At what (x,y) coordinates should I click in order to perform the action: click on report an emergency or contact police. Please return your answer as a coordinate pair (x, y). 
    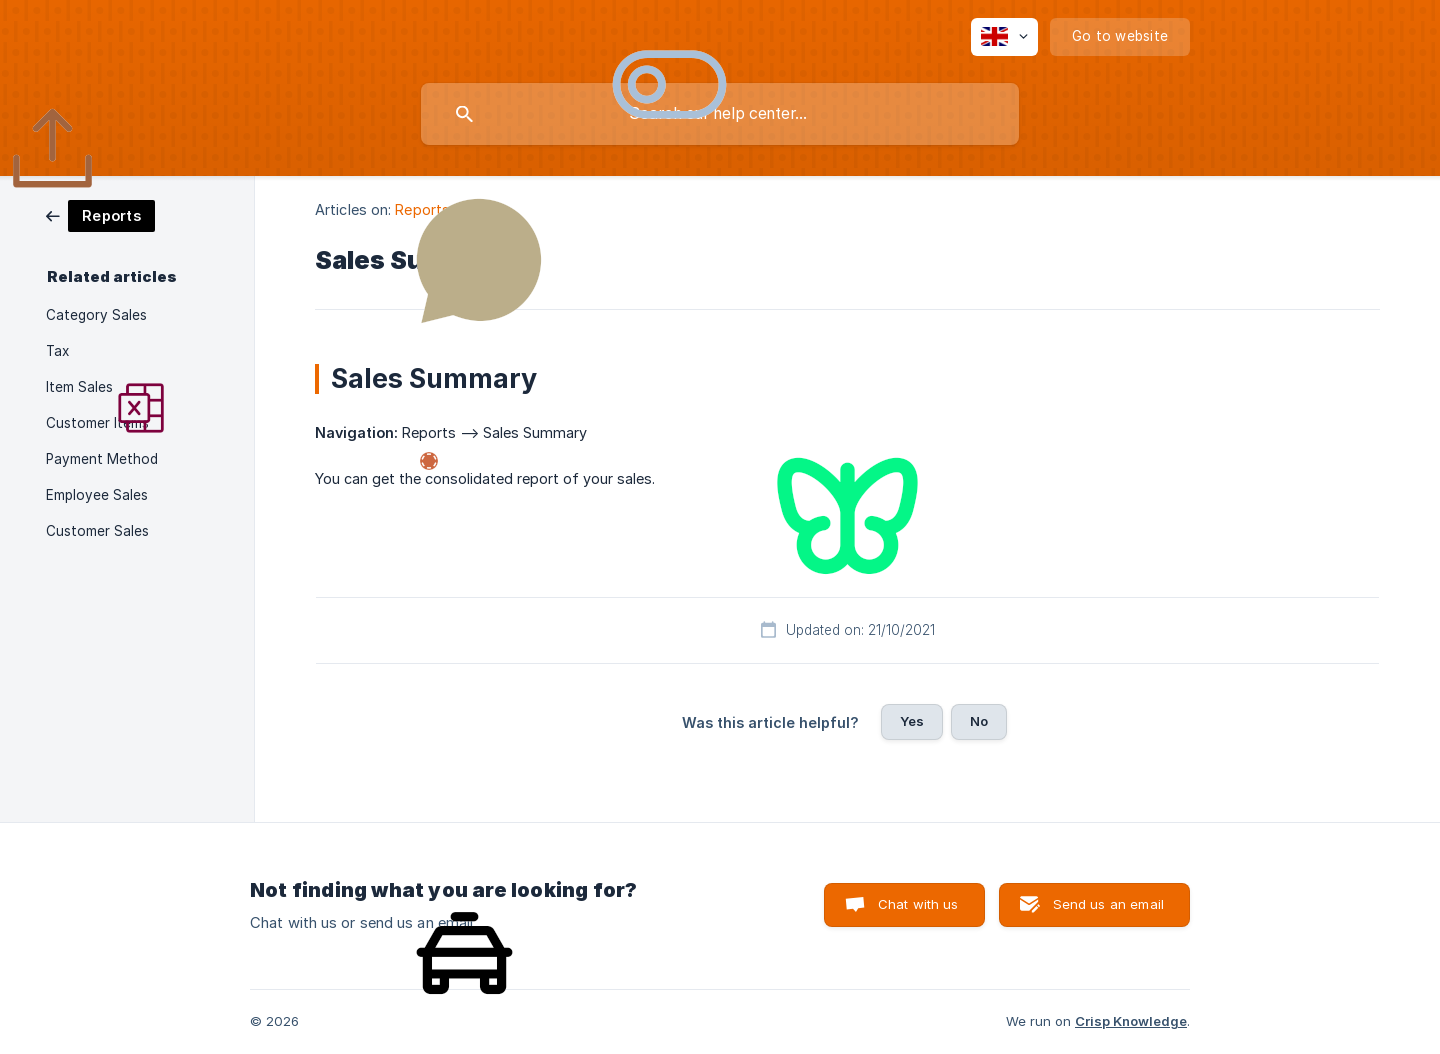
    Looking at the image, I should click on (464, 958).